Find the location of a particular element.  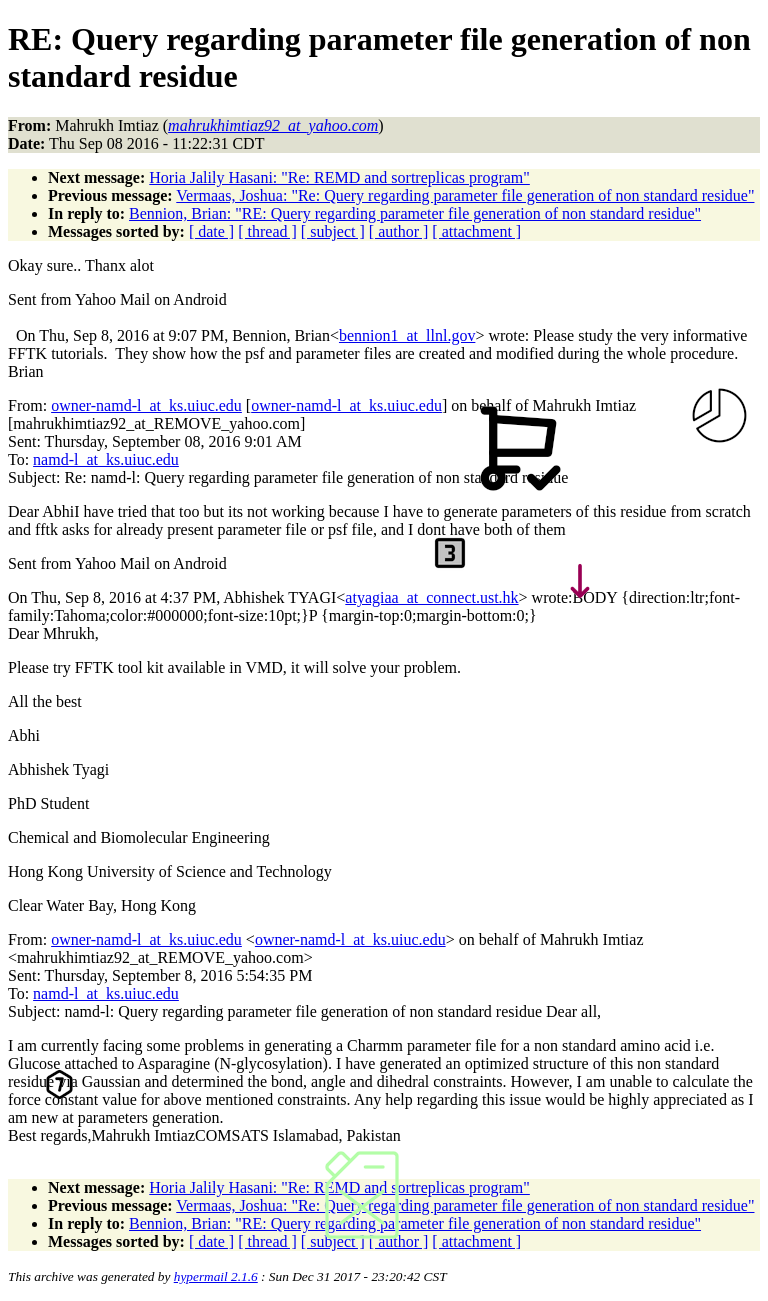

view a segment of analytics data is located at coordinates (719, 415).